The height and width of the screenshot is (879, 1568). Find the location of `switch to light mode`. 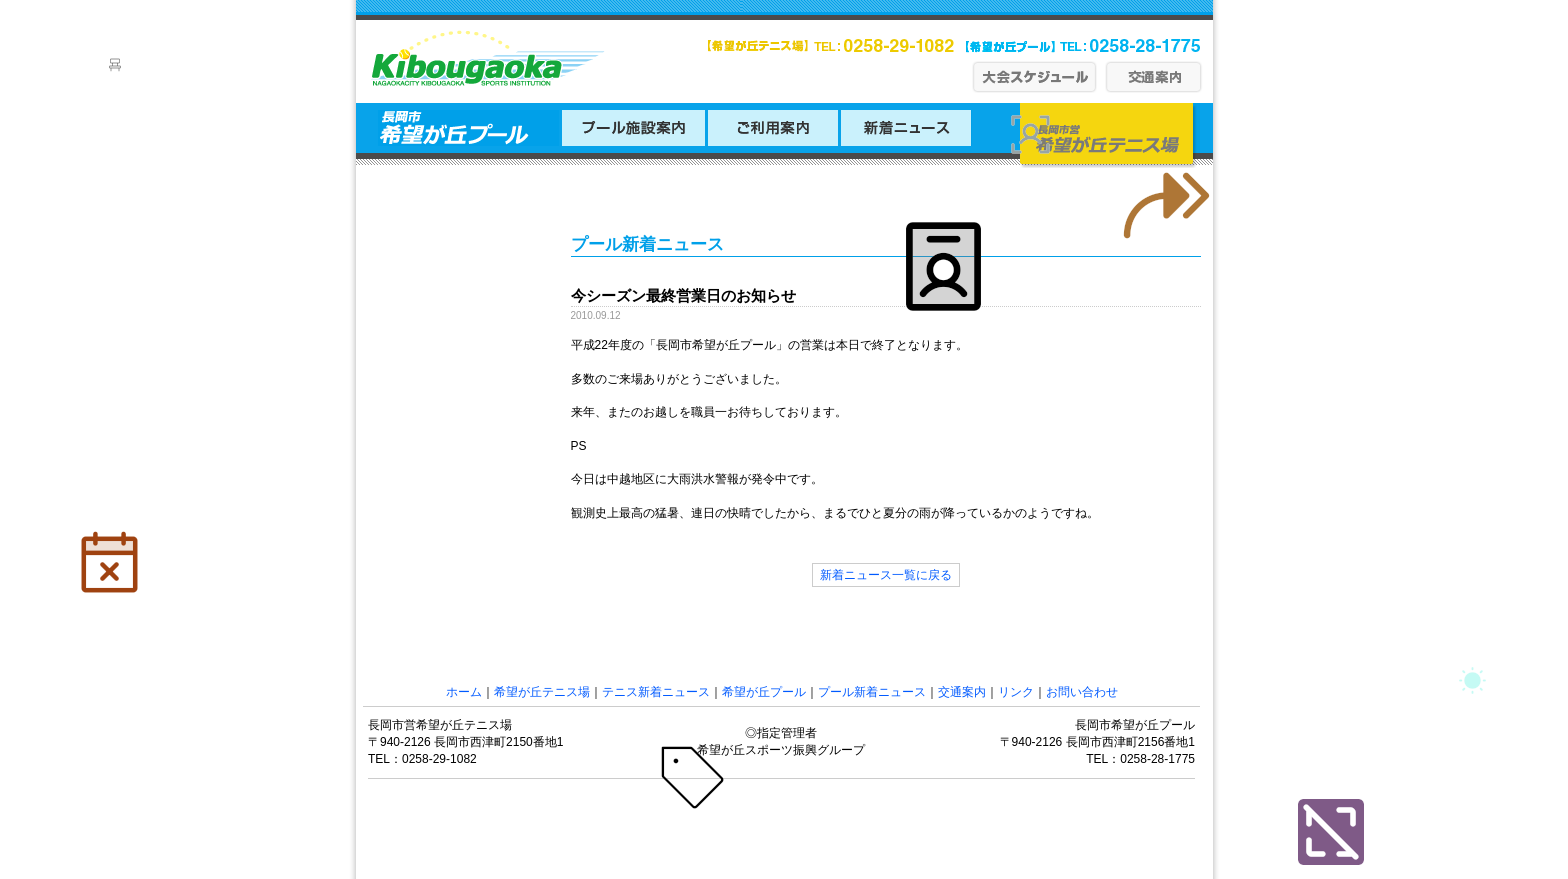

switch to light mode is located at coordinates (1472, 680).